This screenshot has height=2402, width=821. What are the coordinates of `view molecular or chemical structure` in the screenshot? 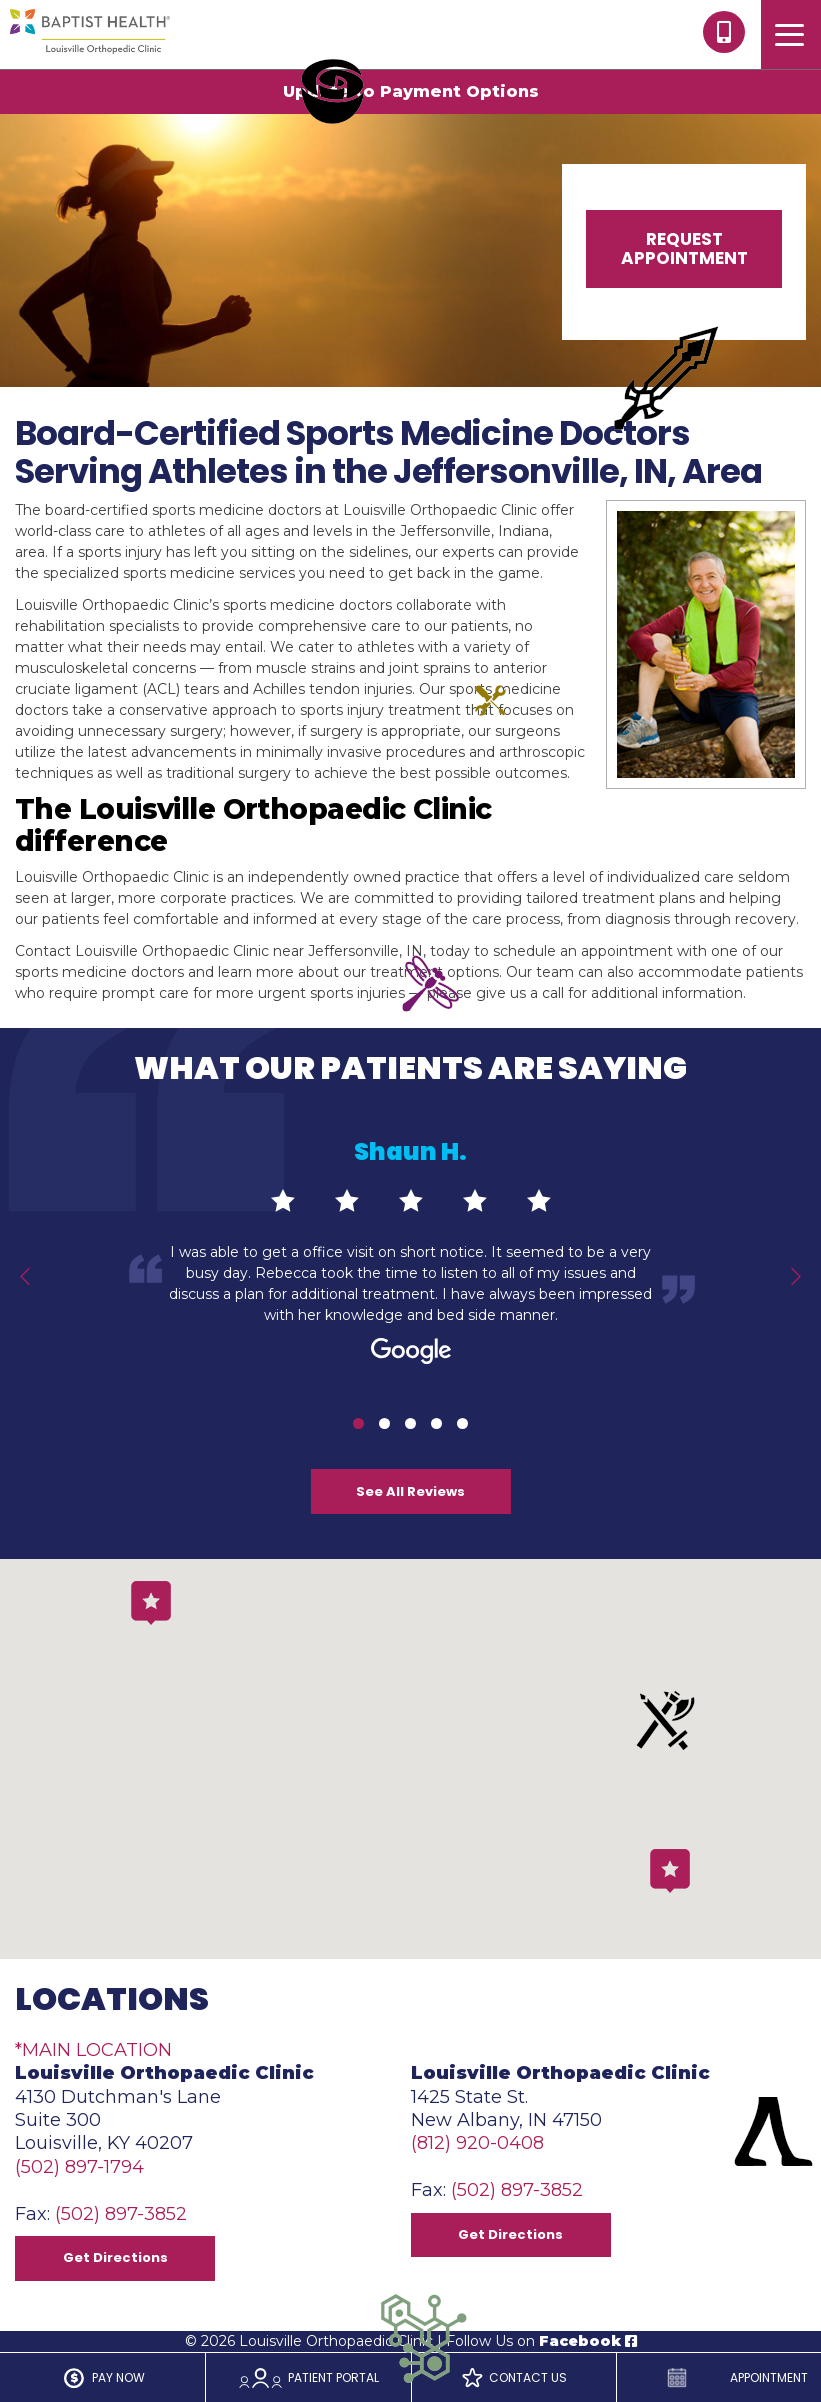 It's located at (423, 2338).